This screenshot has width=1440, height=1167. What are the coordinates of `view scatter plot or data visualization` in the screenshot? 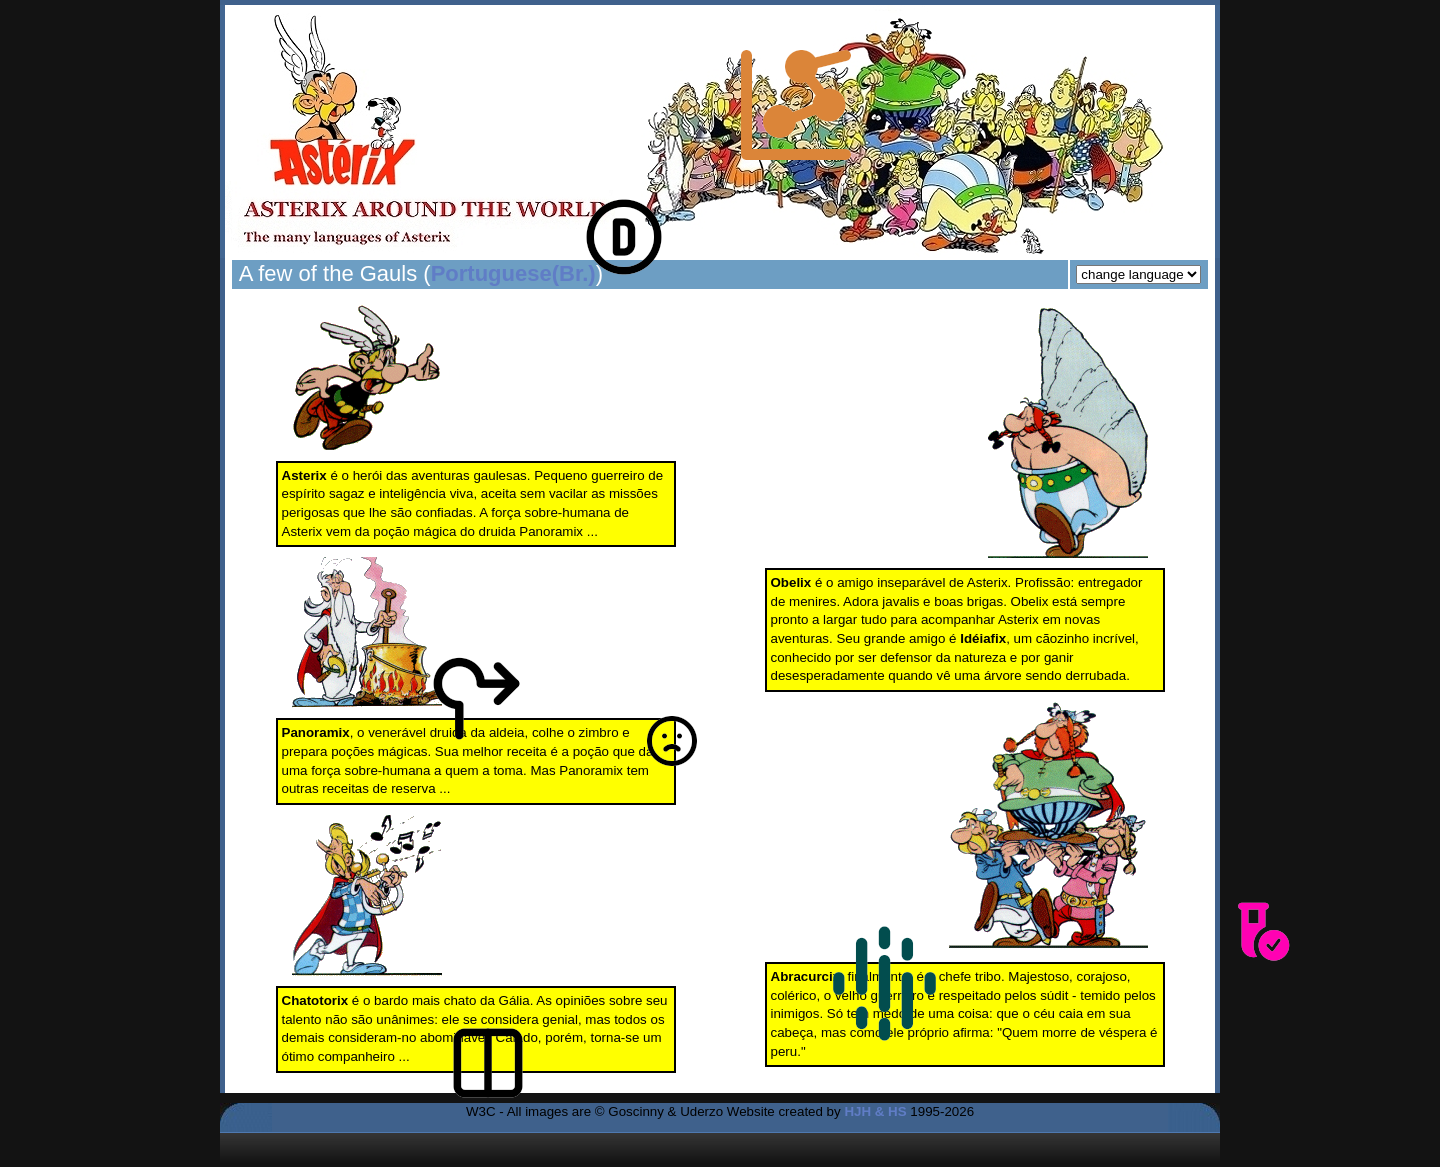 It's located at (796, 105).